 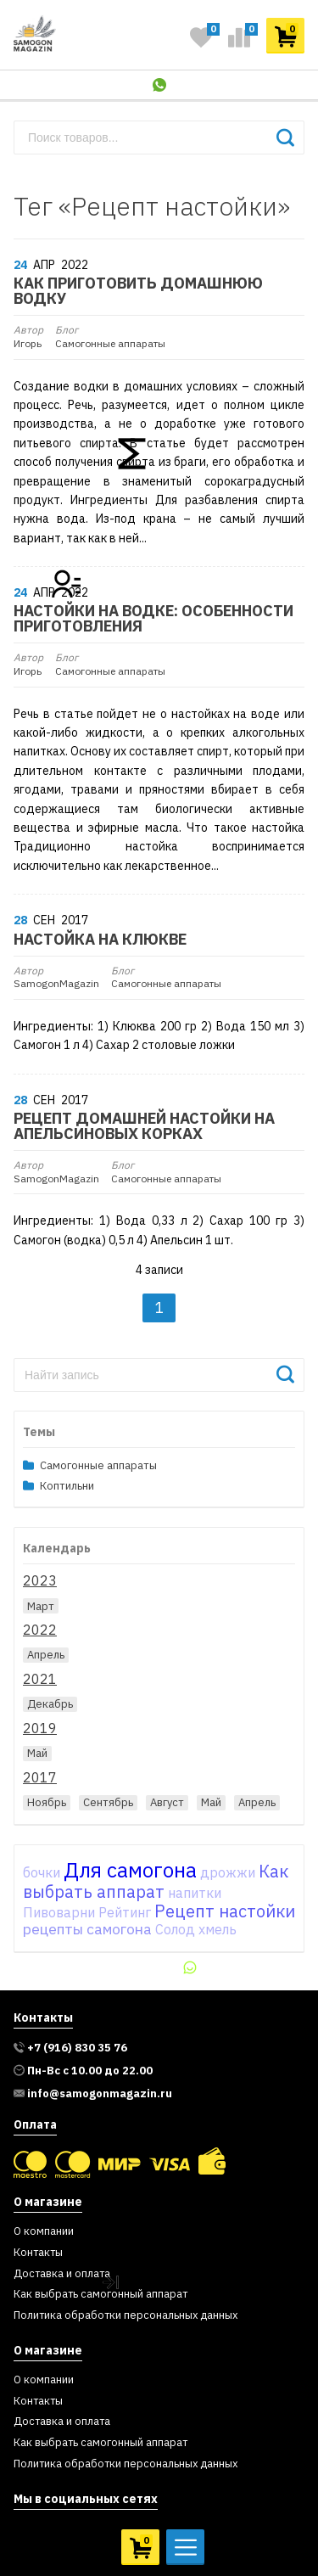 I want to click on access your contacts list, so click(x=64, y=584).